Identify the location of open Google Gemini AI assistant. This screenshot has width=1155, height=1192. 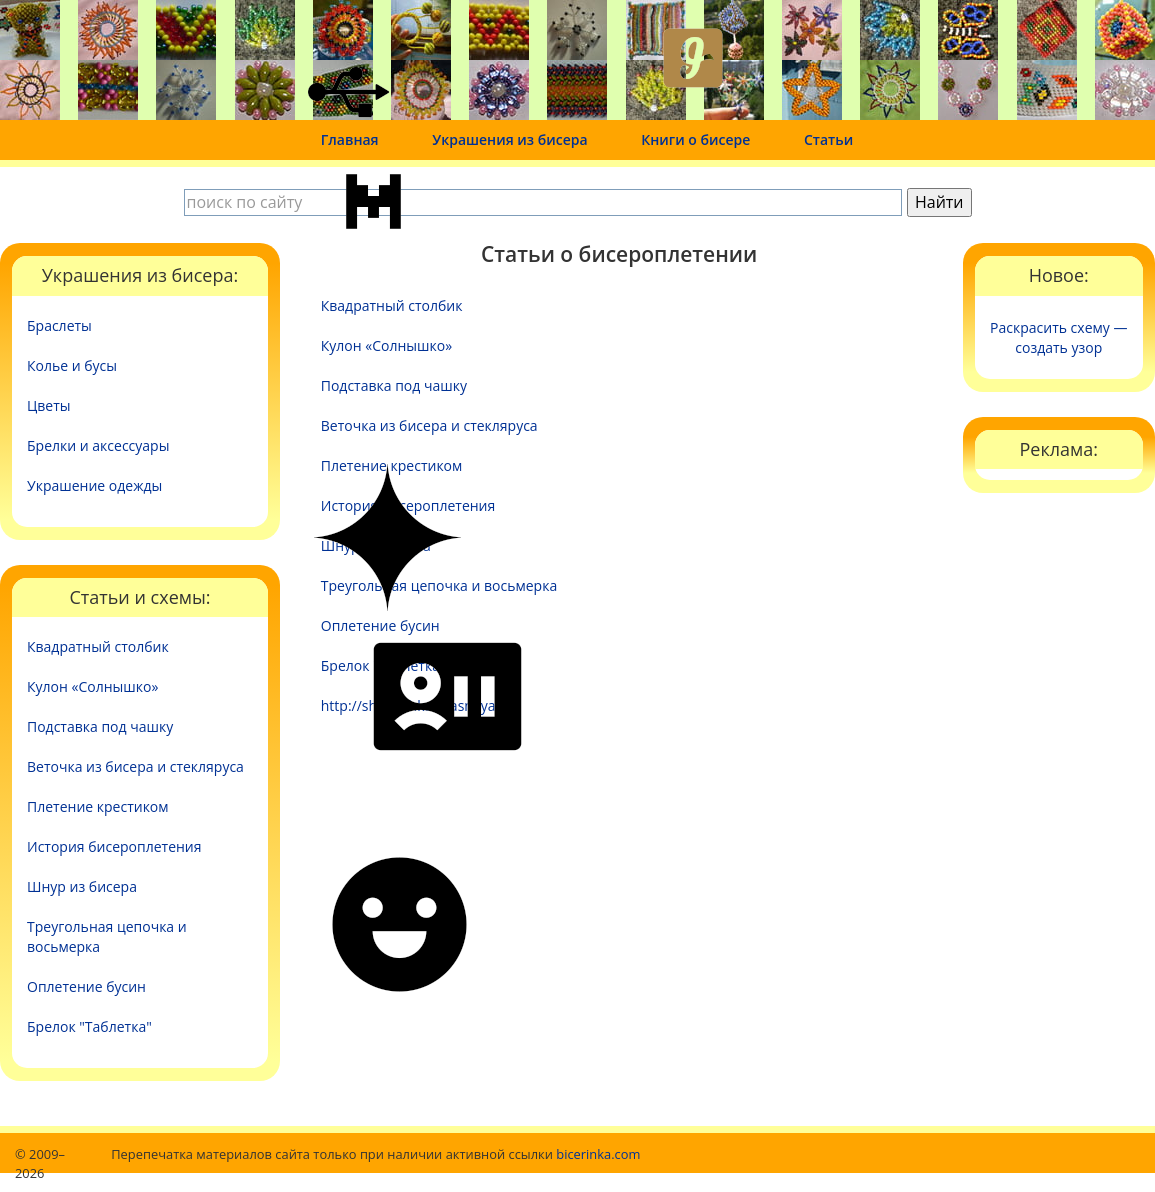
(387, 537).